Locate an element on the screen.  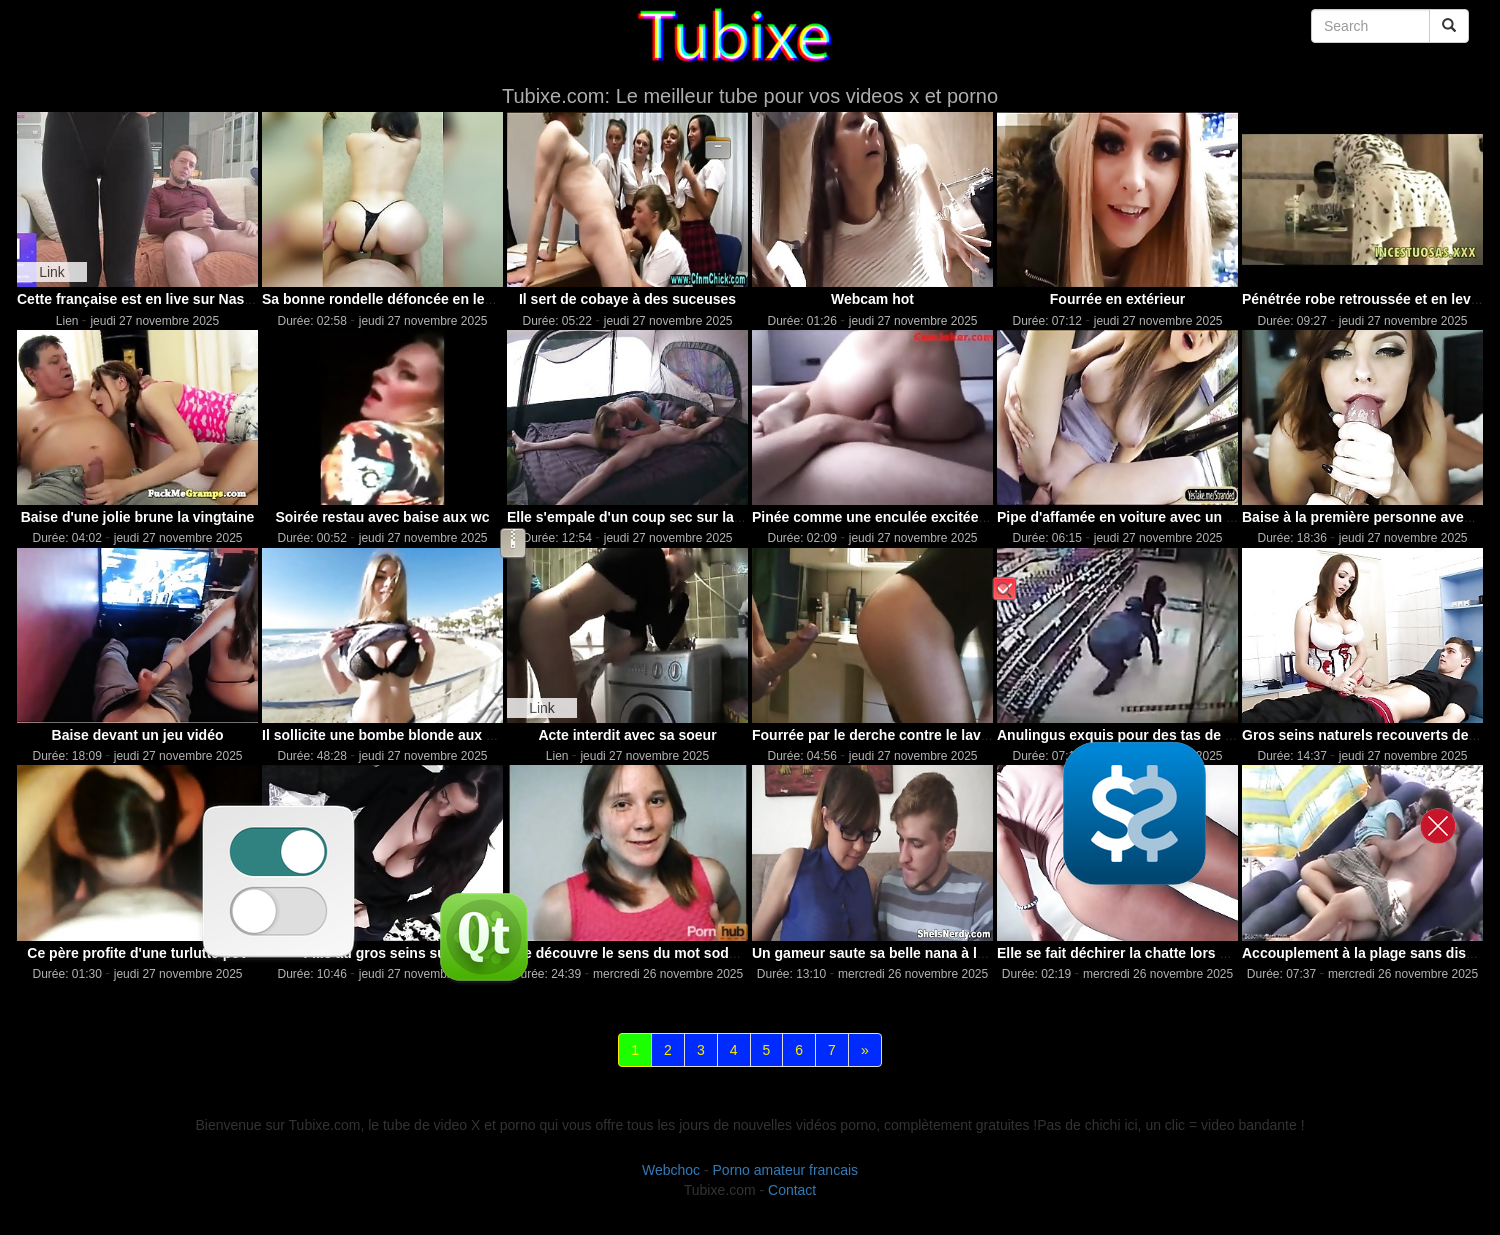
open the file manager application is located at coordinates (718, 147).